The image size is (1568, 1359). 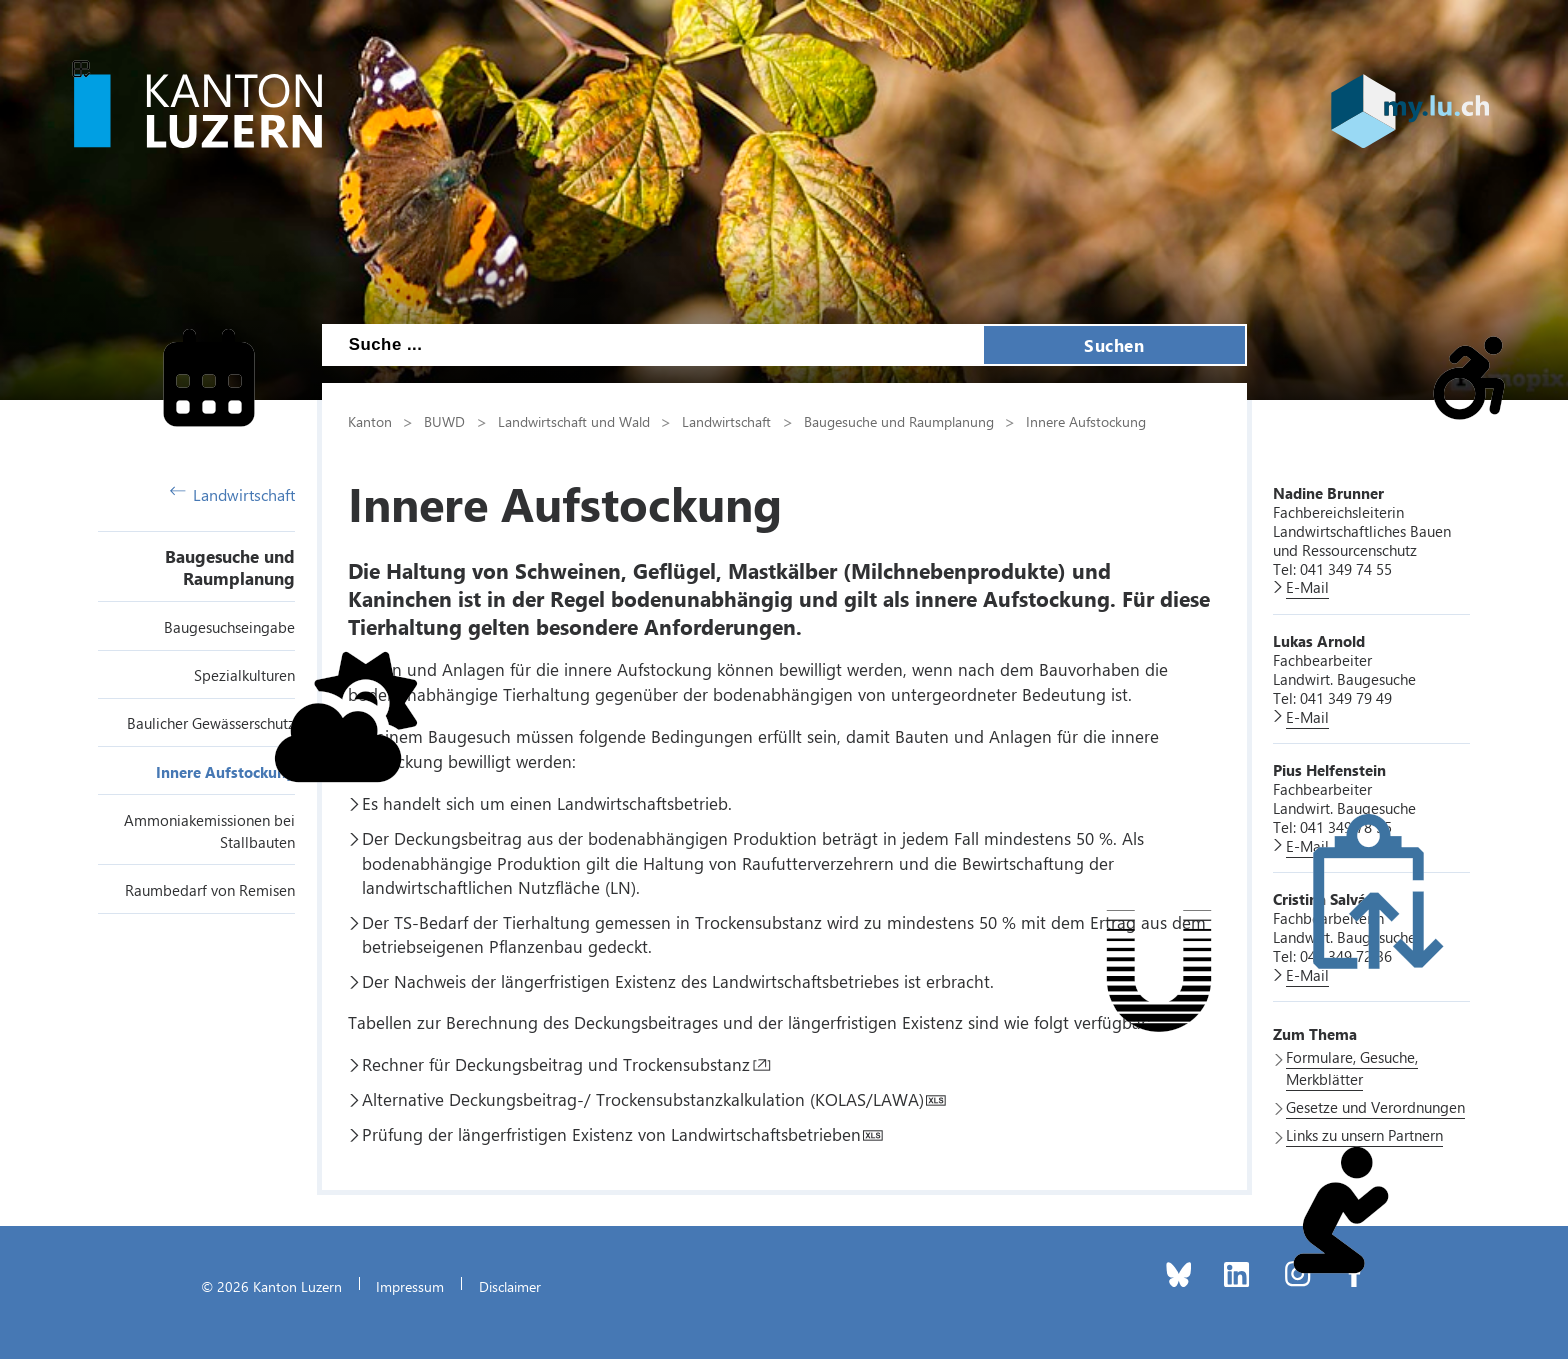 What do you see at coordinates (346, 719) in the screenshot?
I see `view current weather conditions` at bounding box center [346, 719].